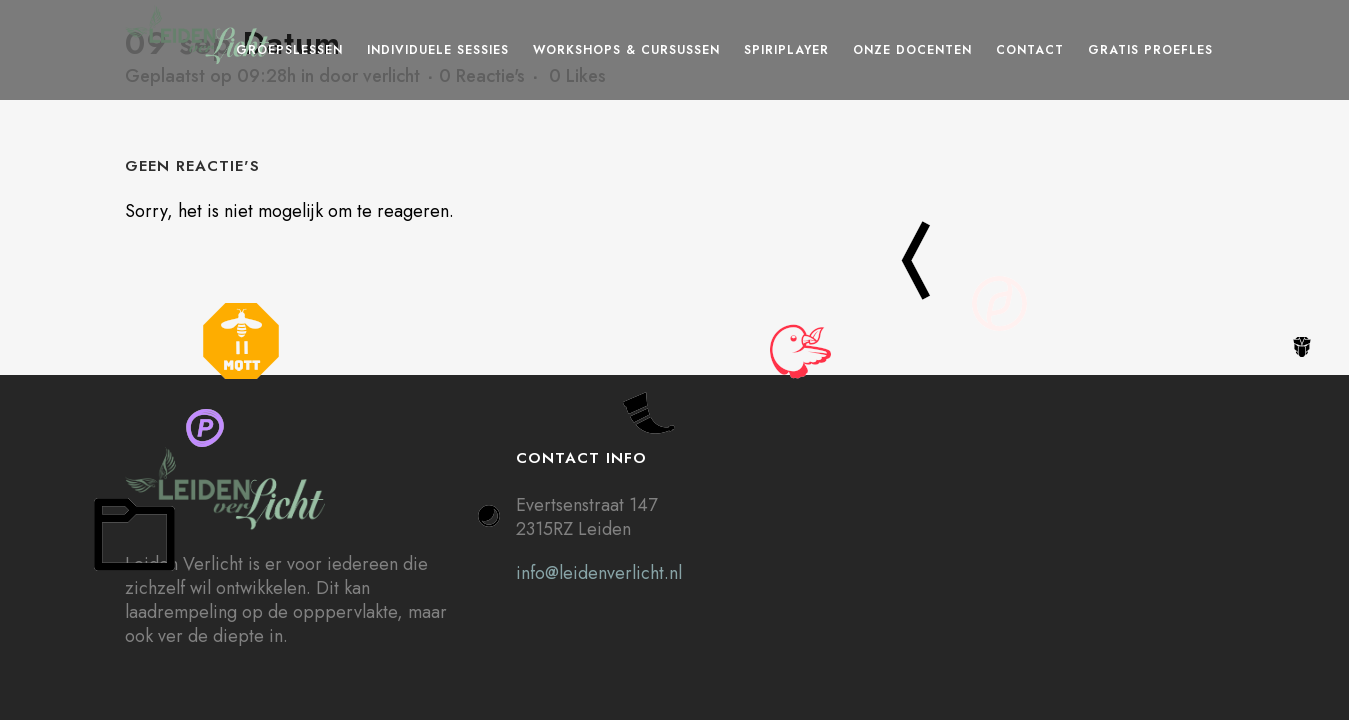 The height and width of the screenshot is (720, 1349). I want to click on go back to the previous screen, so click(917, 260).